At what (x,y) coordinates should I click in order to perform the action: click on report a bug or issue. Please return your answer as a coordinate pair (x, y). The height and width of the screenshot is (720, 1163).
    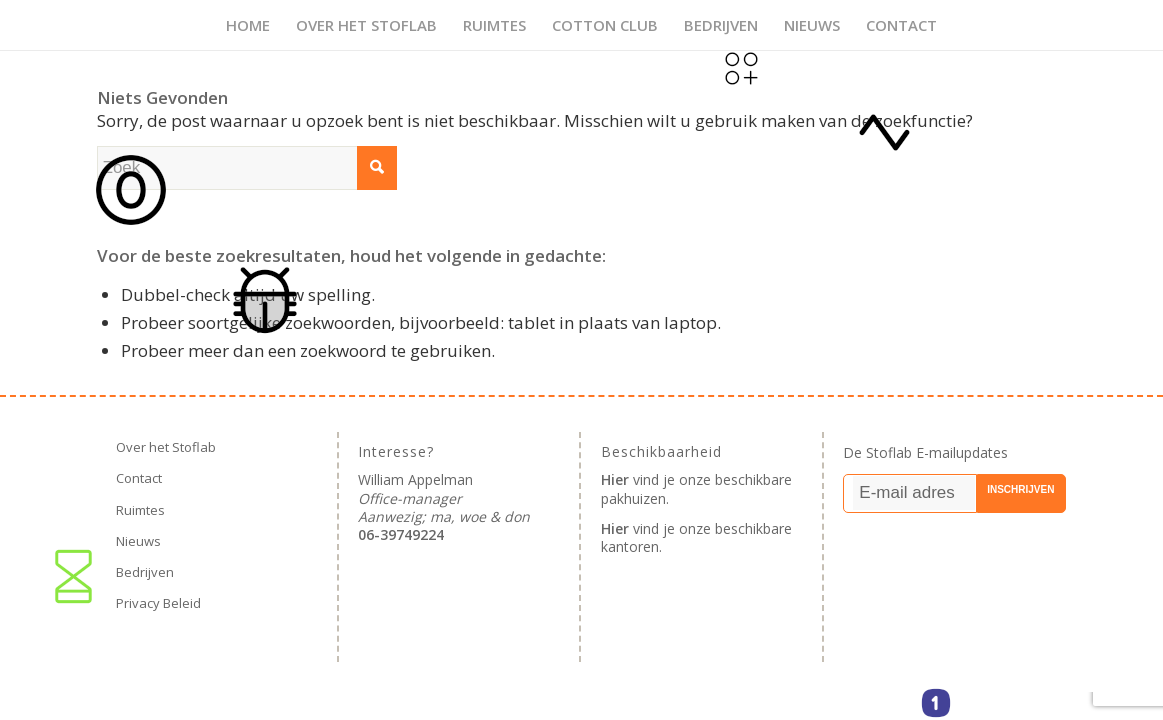
    Looking at the image, I should click on (265, 299).